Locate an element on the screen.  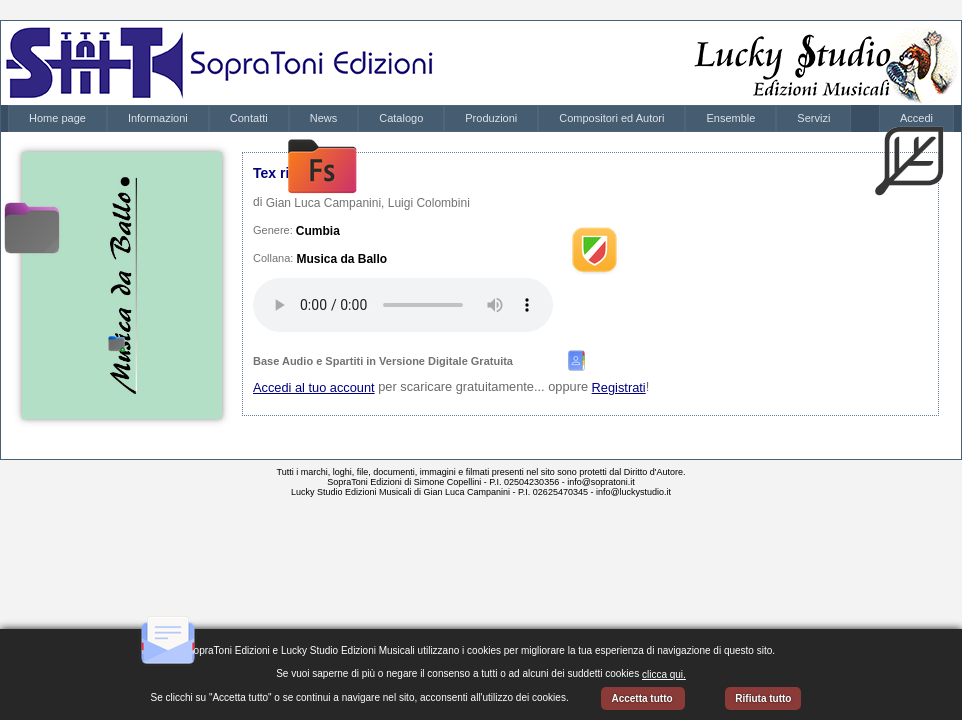
open the address book application is located at coordinates (576, 360).